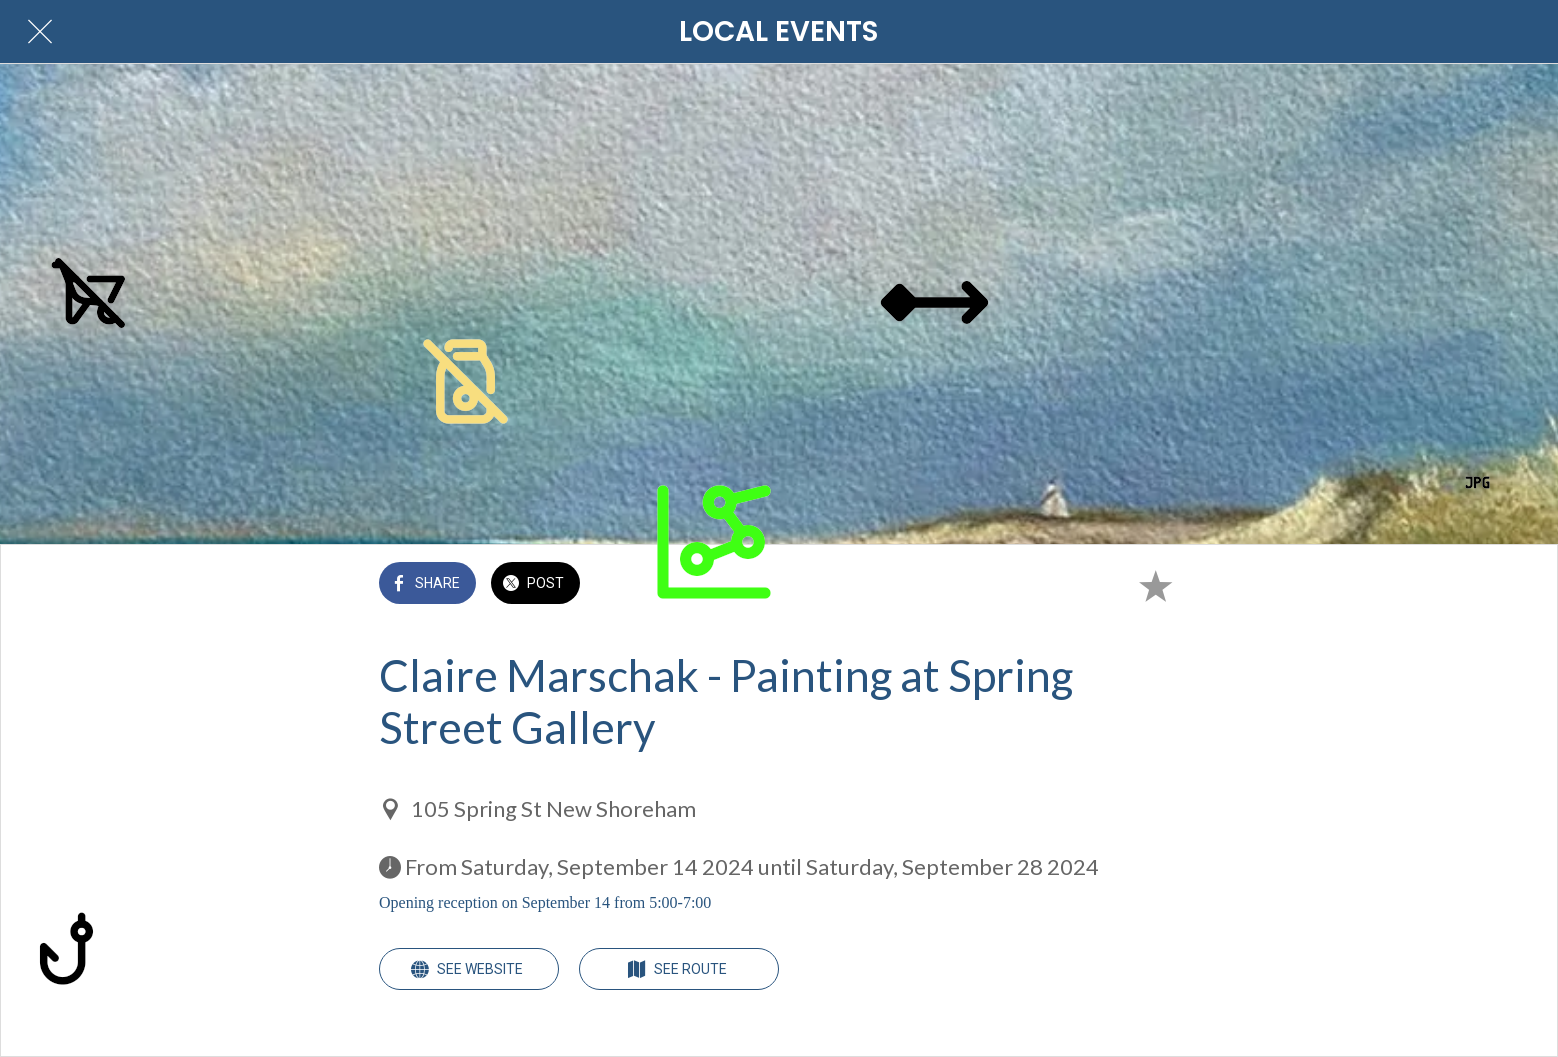  What do you see at coordinates (90, 293) in the screenshot?
I see `remove item from garden cart` at bounding box center [90, 293].